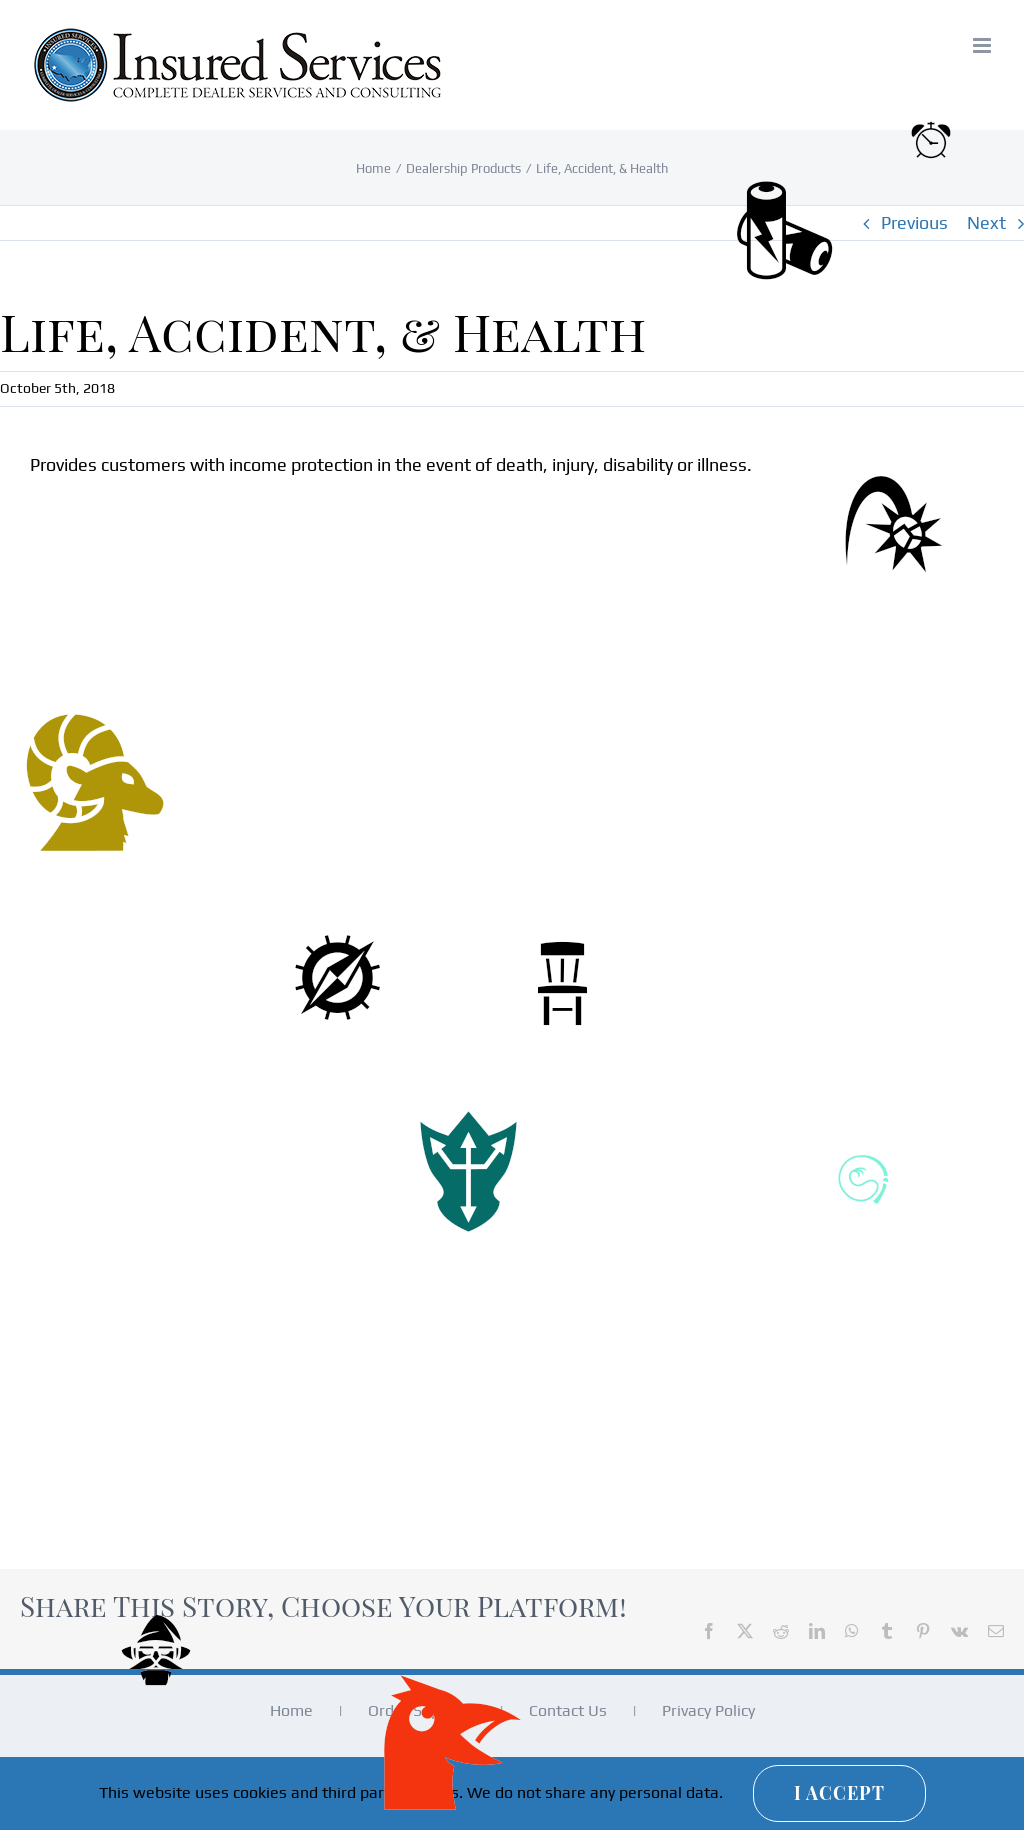  What do you see at coordinates (337, 977) in the screenshot?
I see `navigate to map or directions` at bounding box center [337, 977].